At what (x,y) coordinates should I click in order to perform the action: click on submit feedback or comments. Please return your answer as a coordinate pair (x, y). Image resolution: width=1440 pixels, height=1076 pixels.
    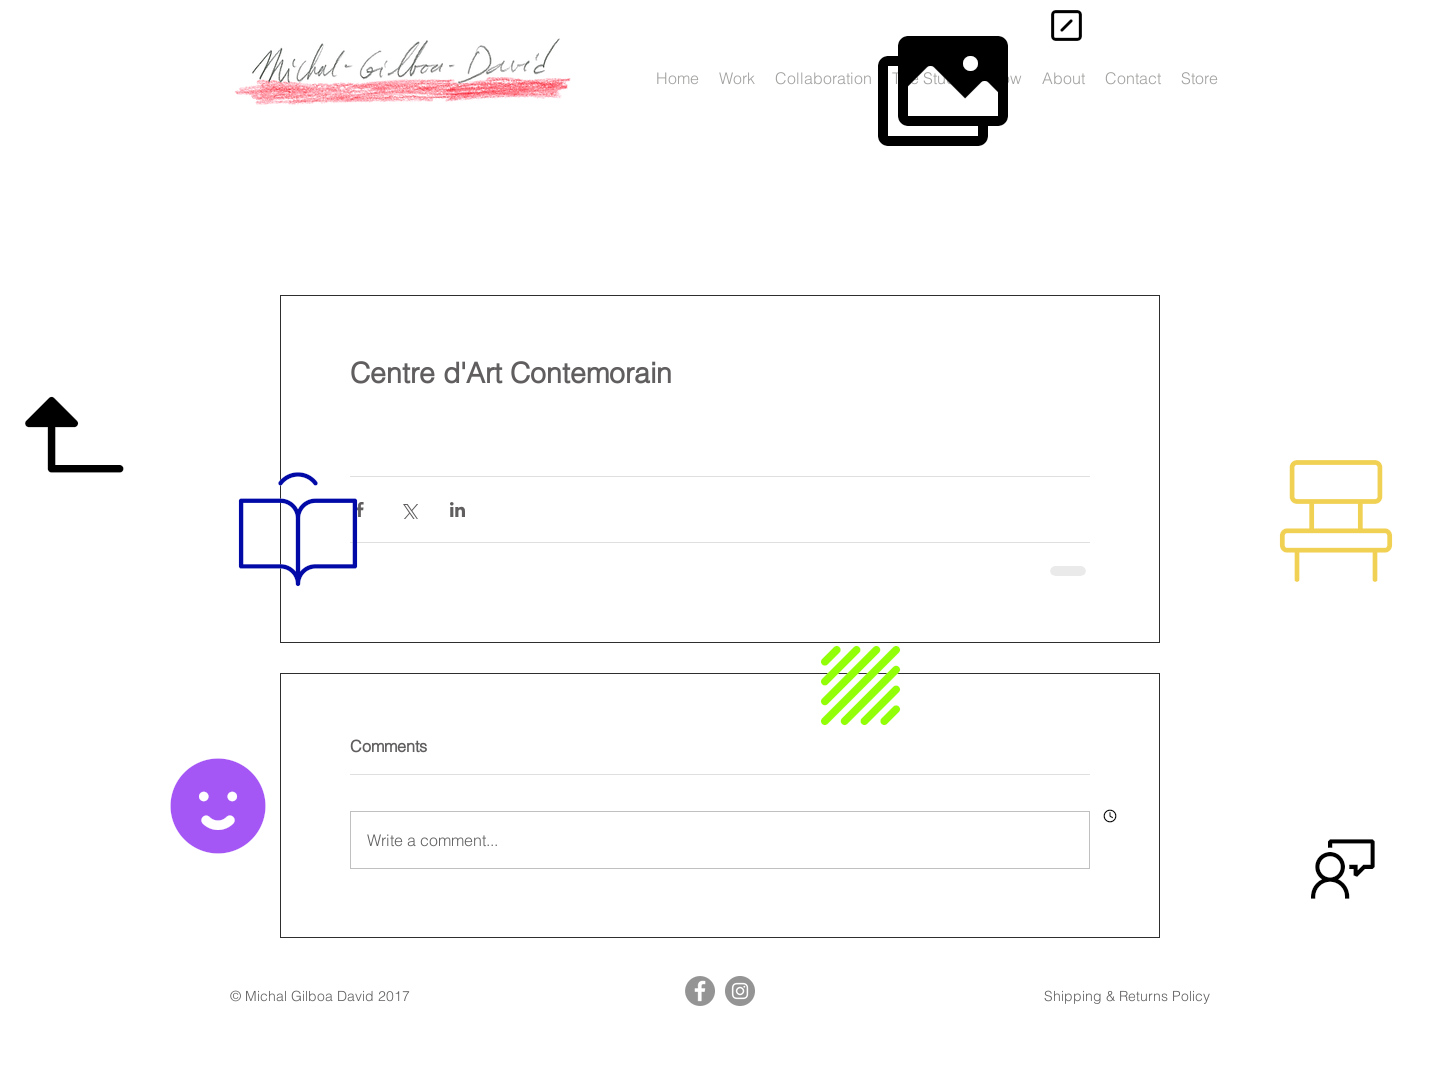
    Looking at the image, I should click on (1345, 869).